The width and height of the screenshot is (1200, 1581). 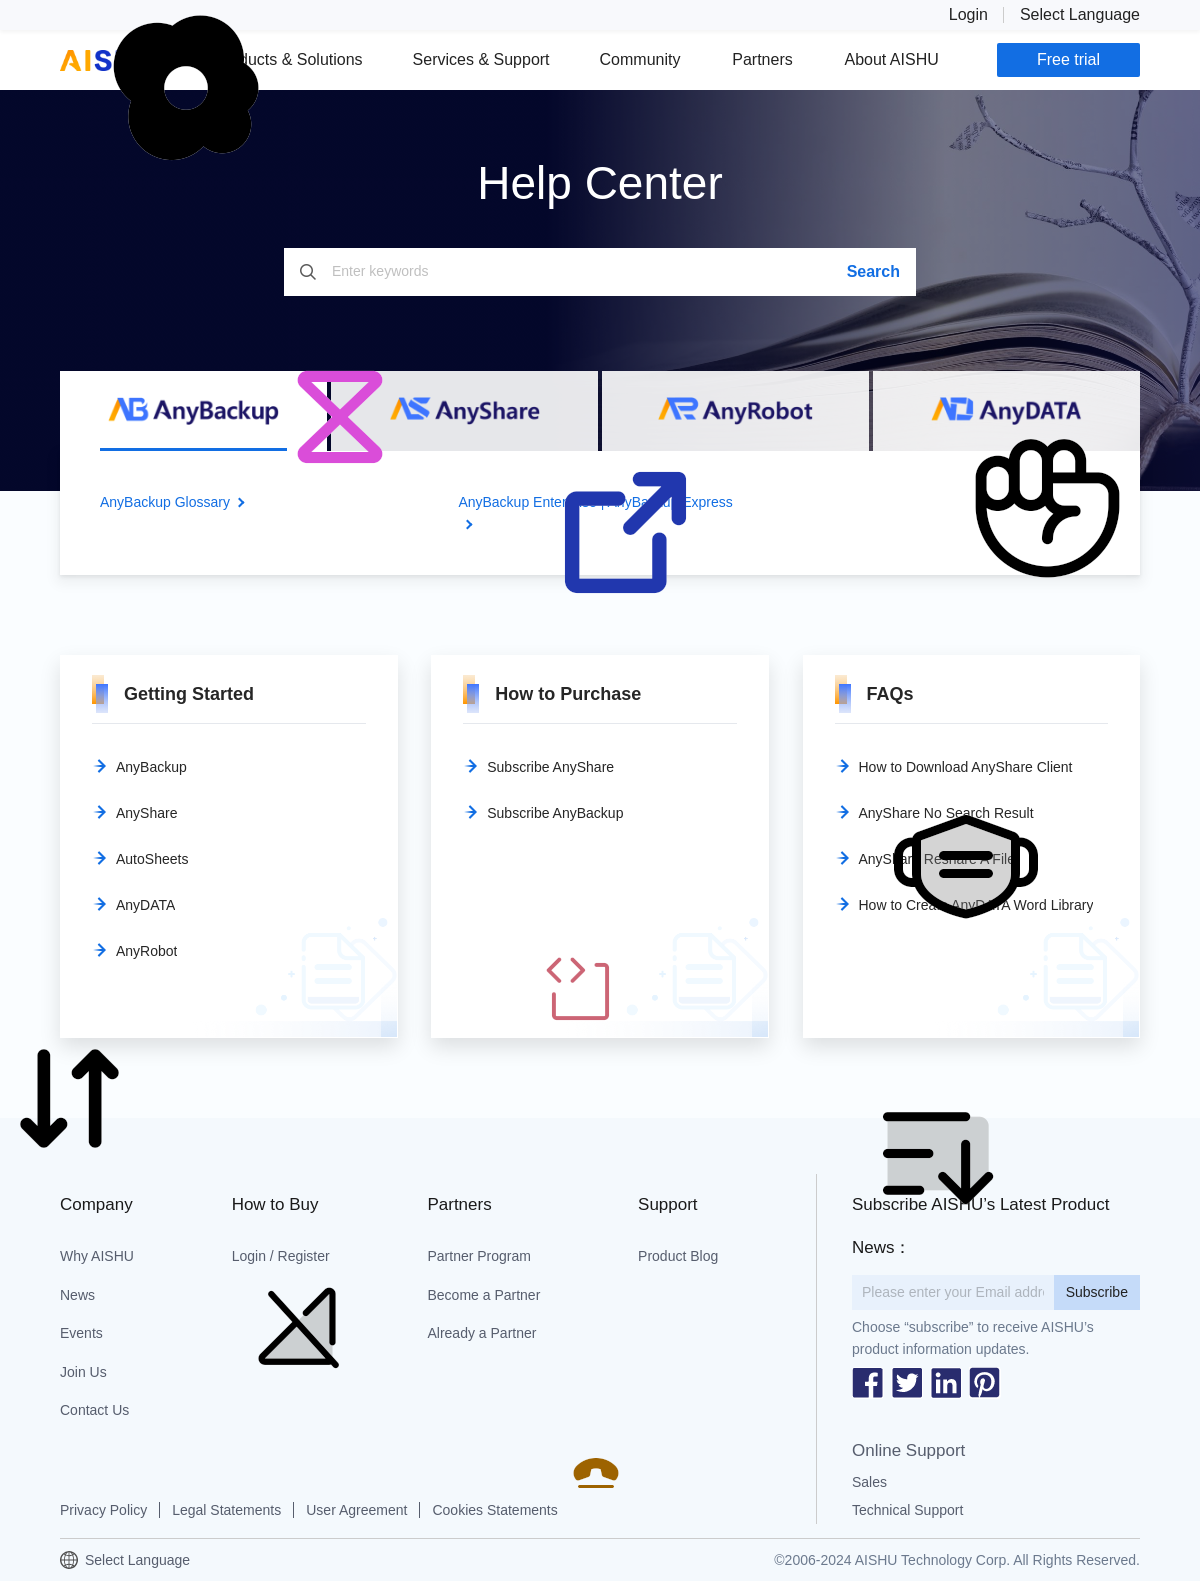 I want to click on end the current phone call, so click(x=596, y=1473).